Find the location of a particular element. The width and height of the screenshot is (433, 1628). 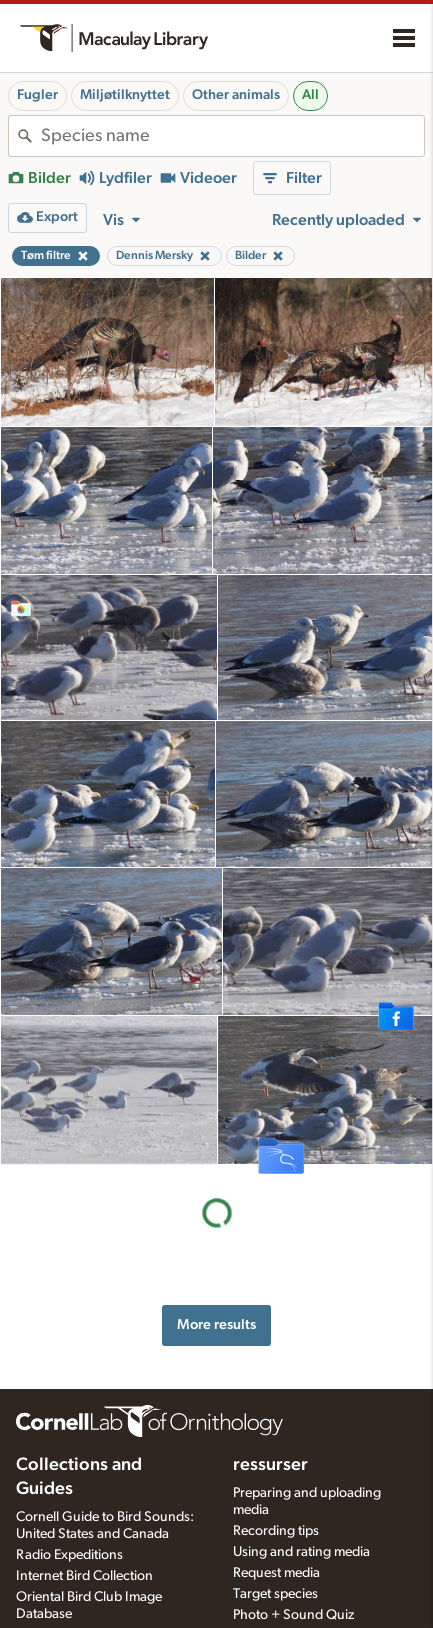

open folder containing facebook-related files is located at coordinates (396, 1017).